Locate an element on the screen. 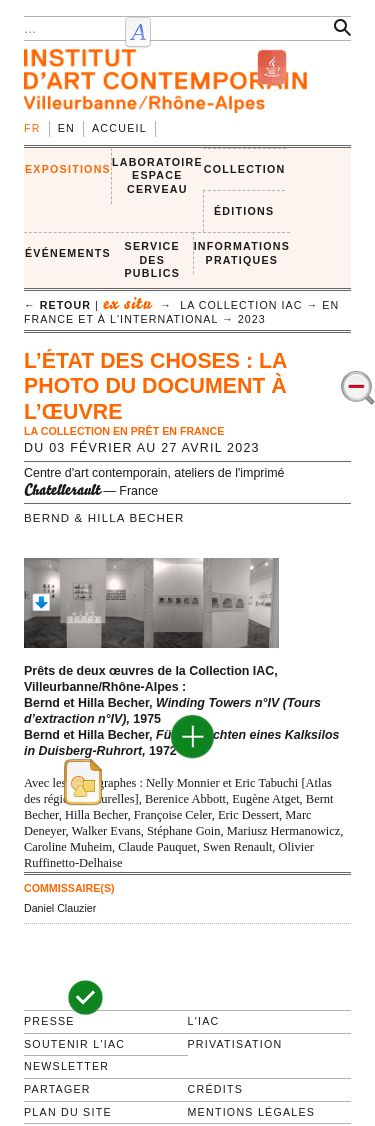  java archive file (.jar) is located at coordinates (272, 67).